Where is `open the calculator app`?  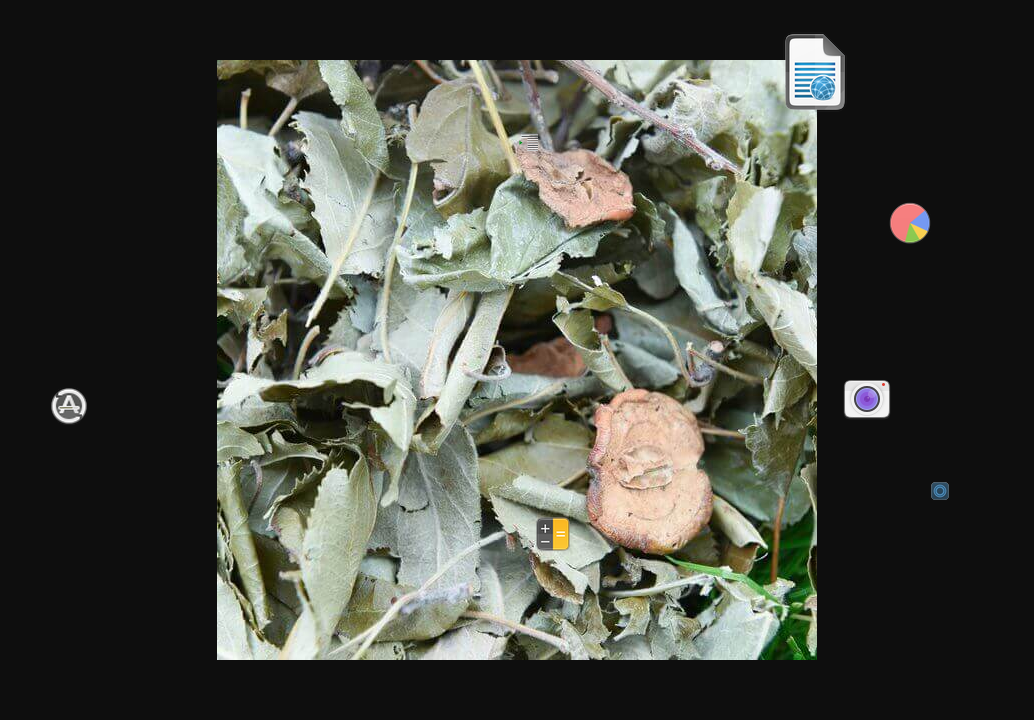 open the calculator app is located at coordinates (553, 534).